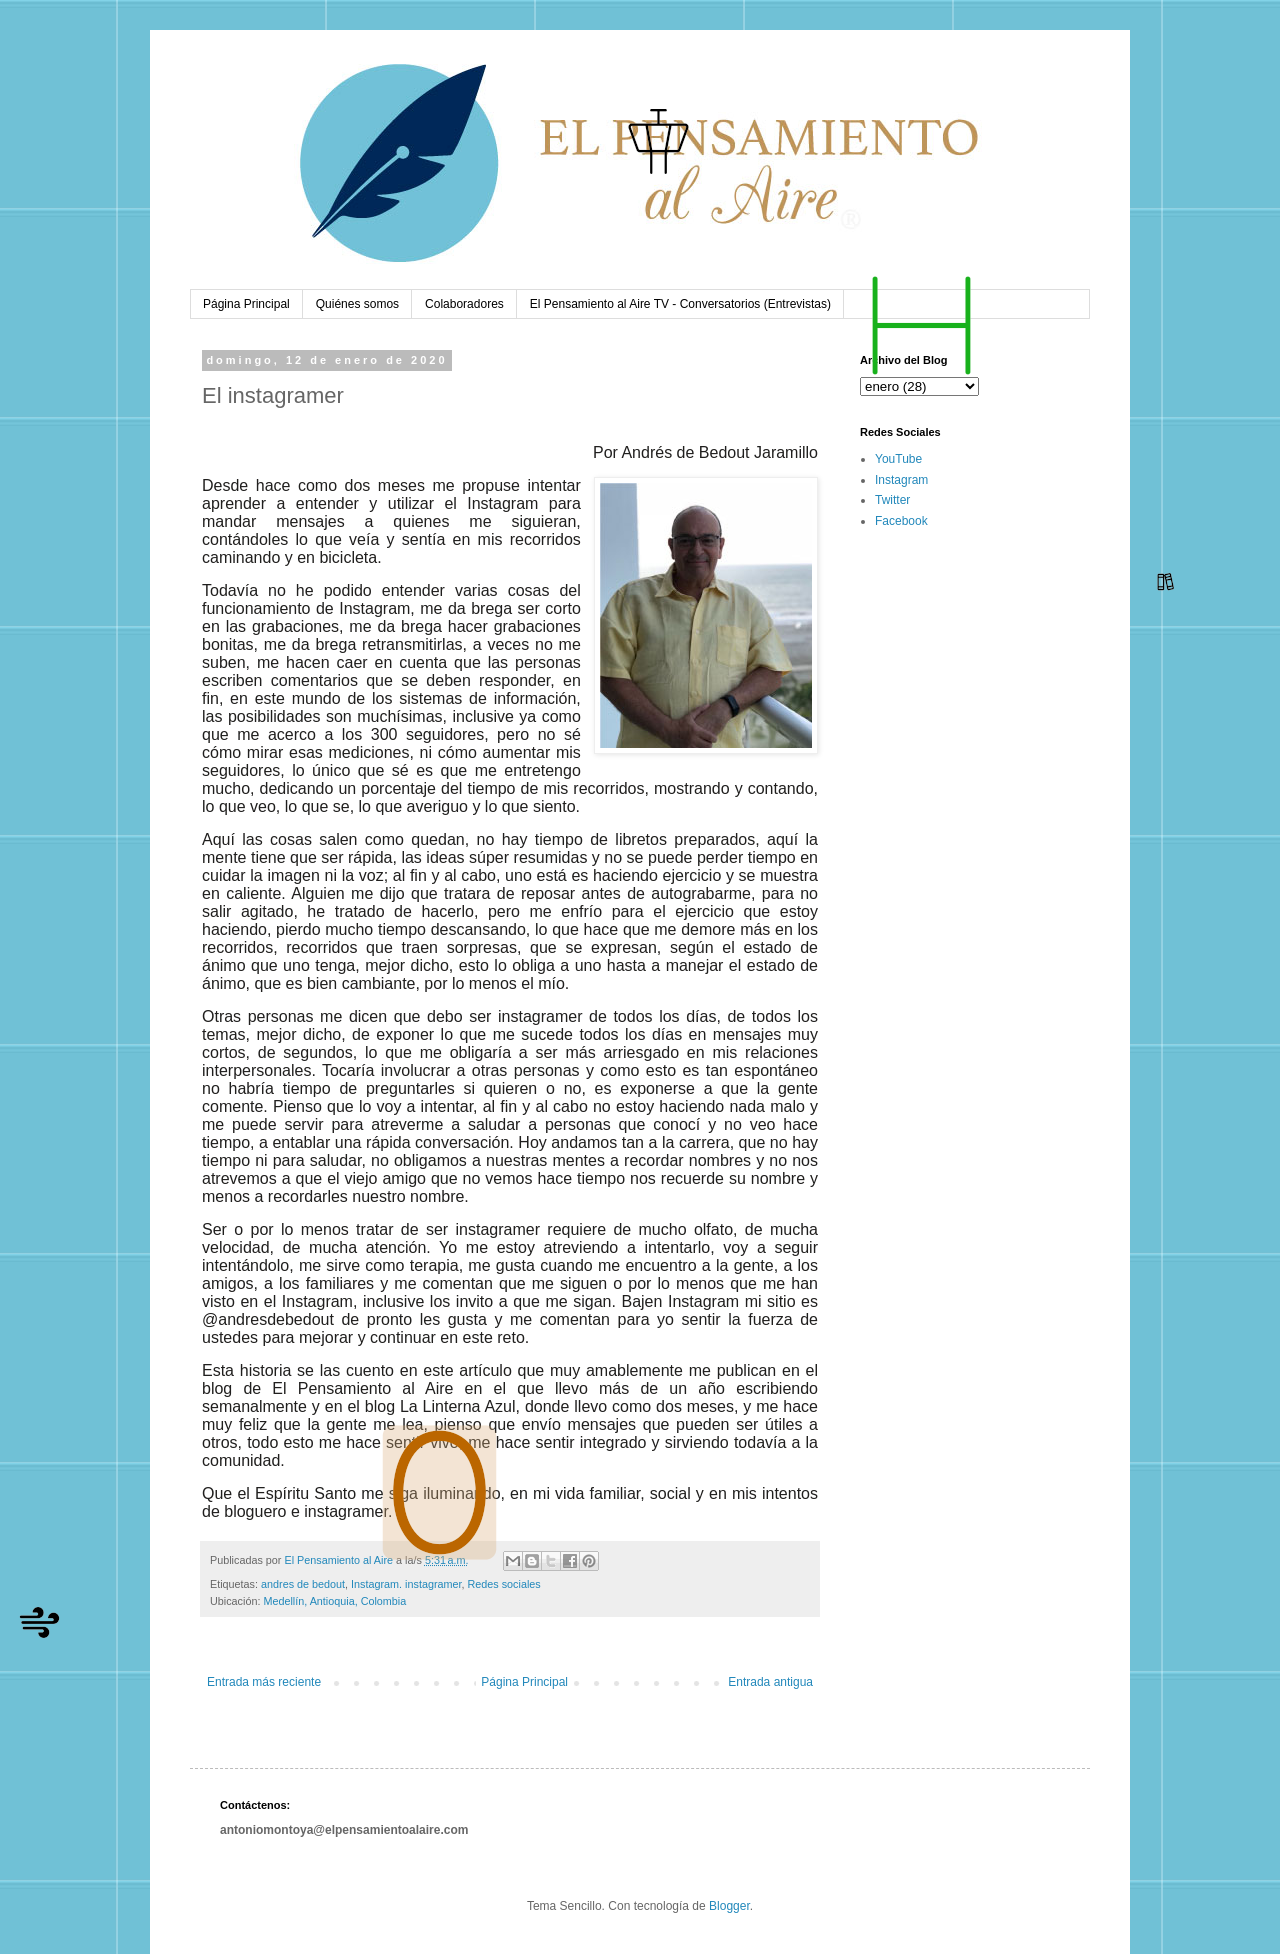 This screenshot has height=1954, width=1280. What do you see at coordinates (921, 325) in the screenshot?
I see `format text as a heading` at bounding box center [921, 325].